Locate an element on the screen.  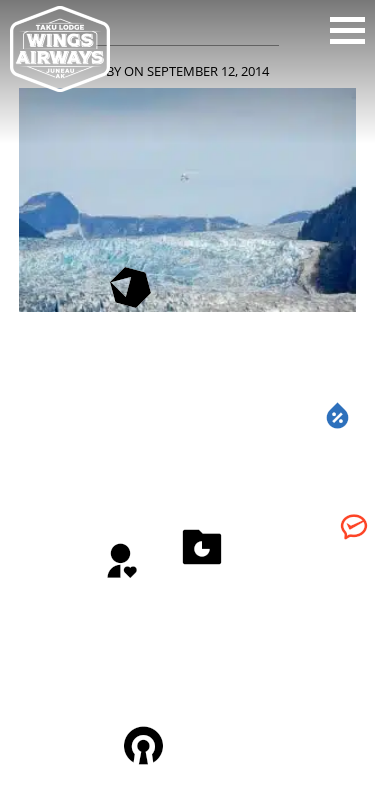
crystal programming language logo is located at coordinates (130, 287).